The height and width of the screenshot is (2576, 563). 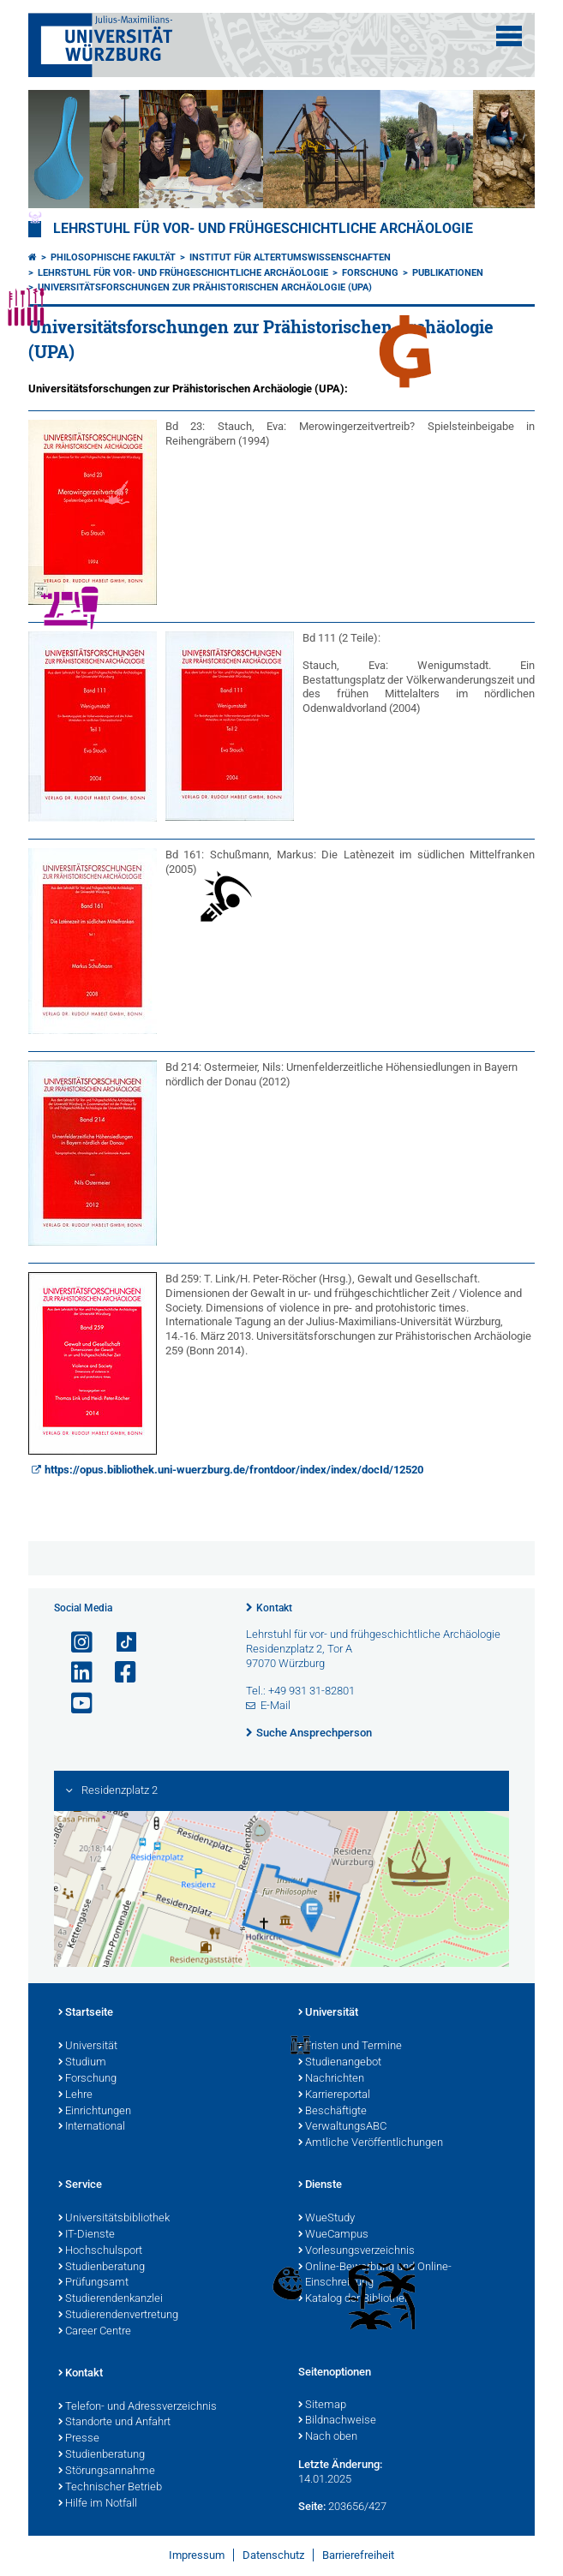 What do you see at coordinates (69, 607) in the screenshot?
I see `pneumatic stapler tool in a crafting or building game` at bounding box center [69, 607].